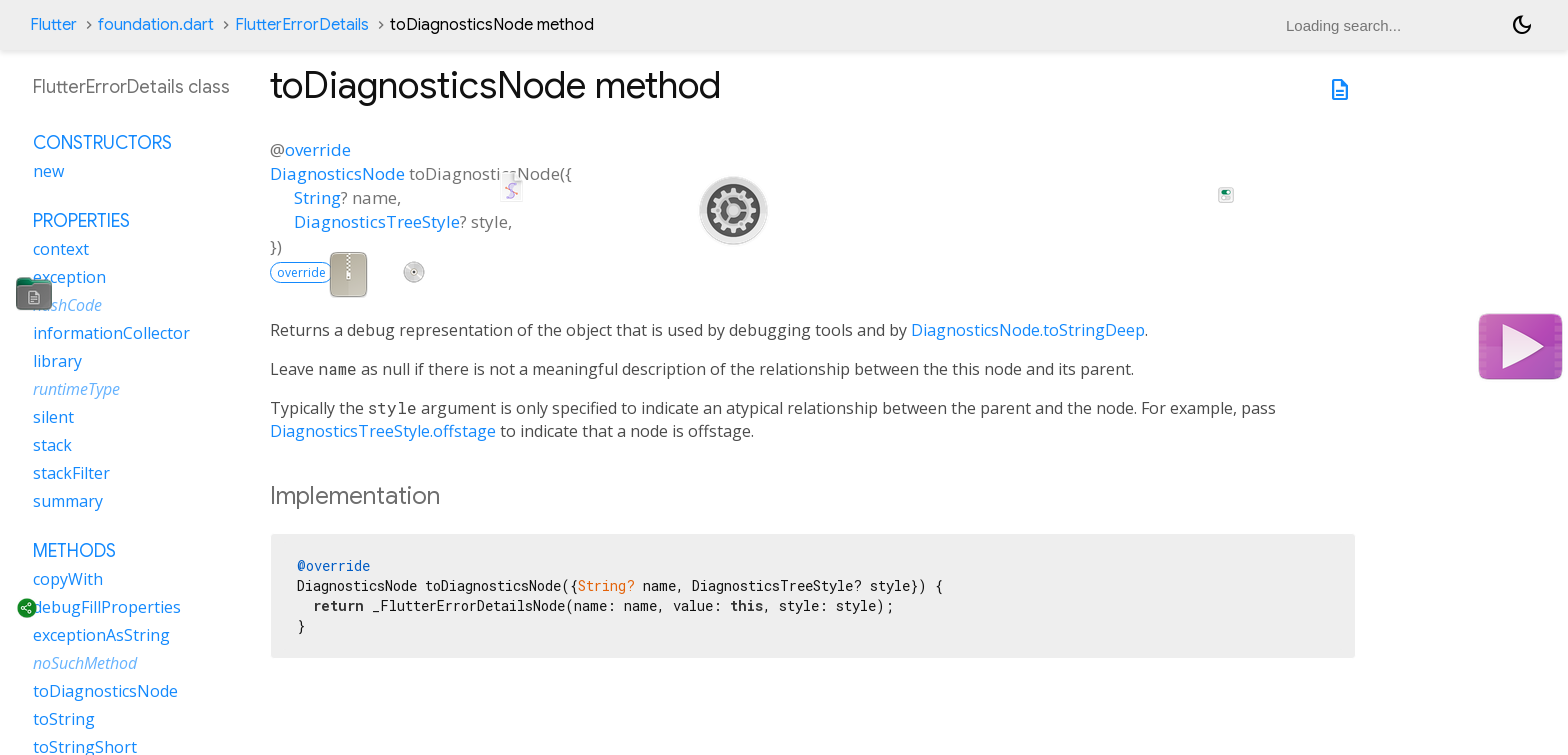  Describe the element at coordinates (34, 293) in the screenshot. I see `open your documents folder` at that location.